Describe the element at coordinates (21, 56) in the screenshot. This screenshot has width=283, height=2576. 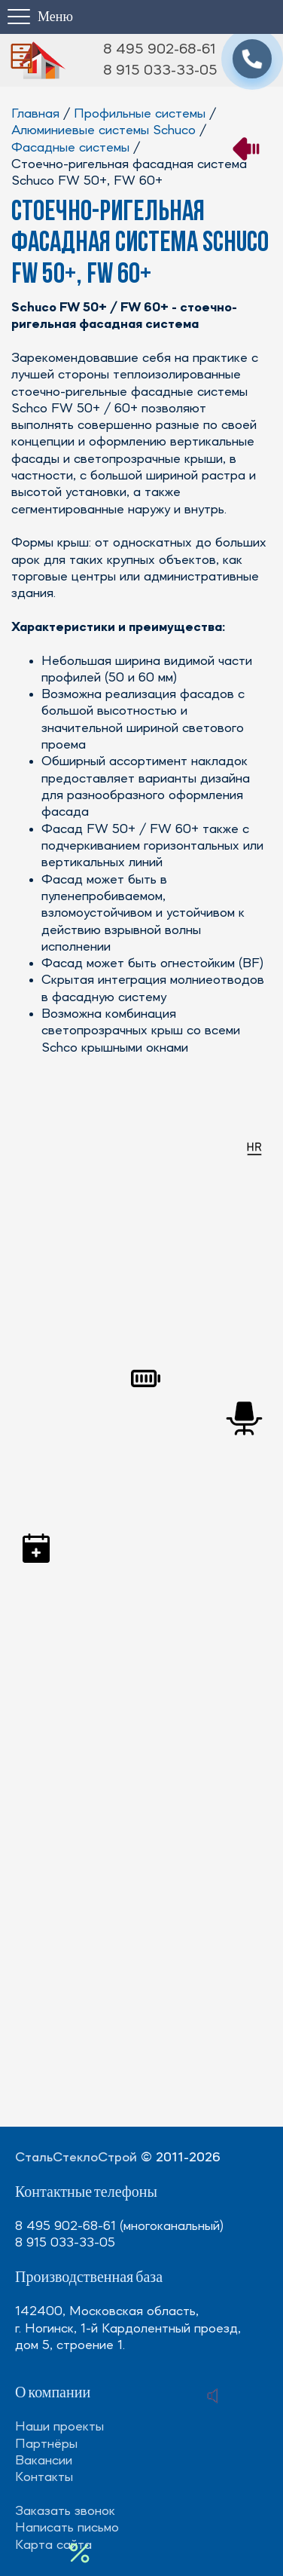
I see `browse furniture or home decor items` at that location.